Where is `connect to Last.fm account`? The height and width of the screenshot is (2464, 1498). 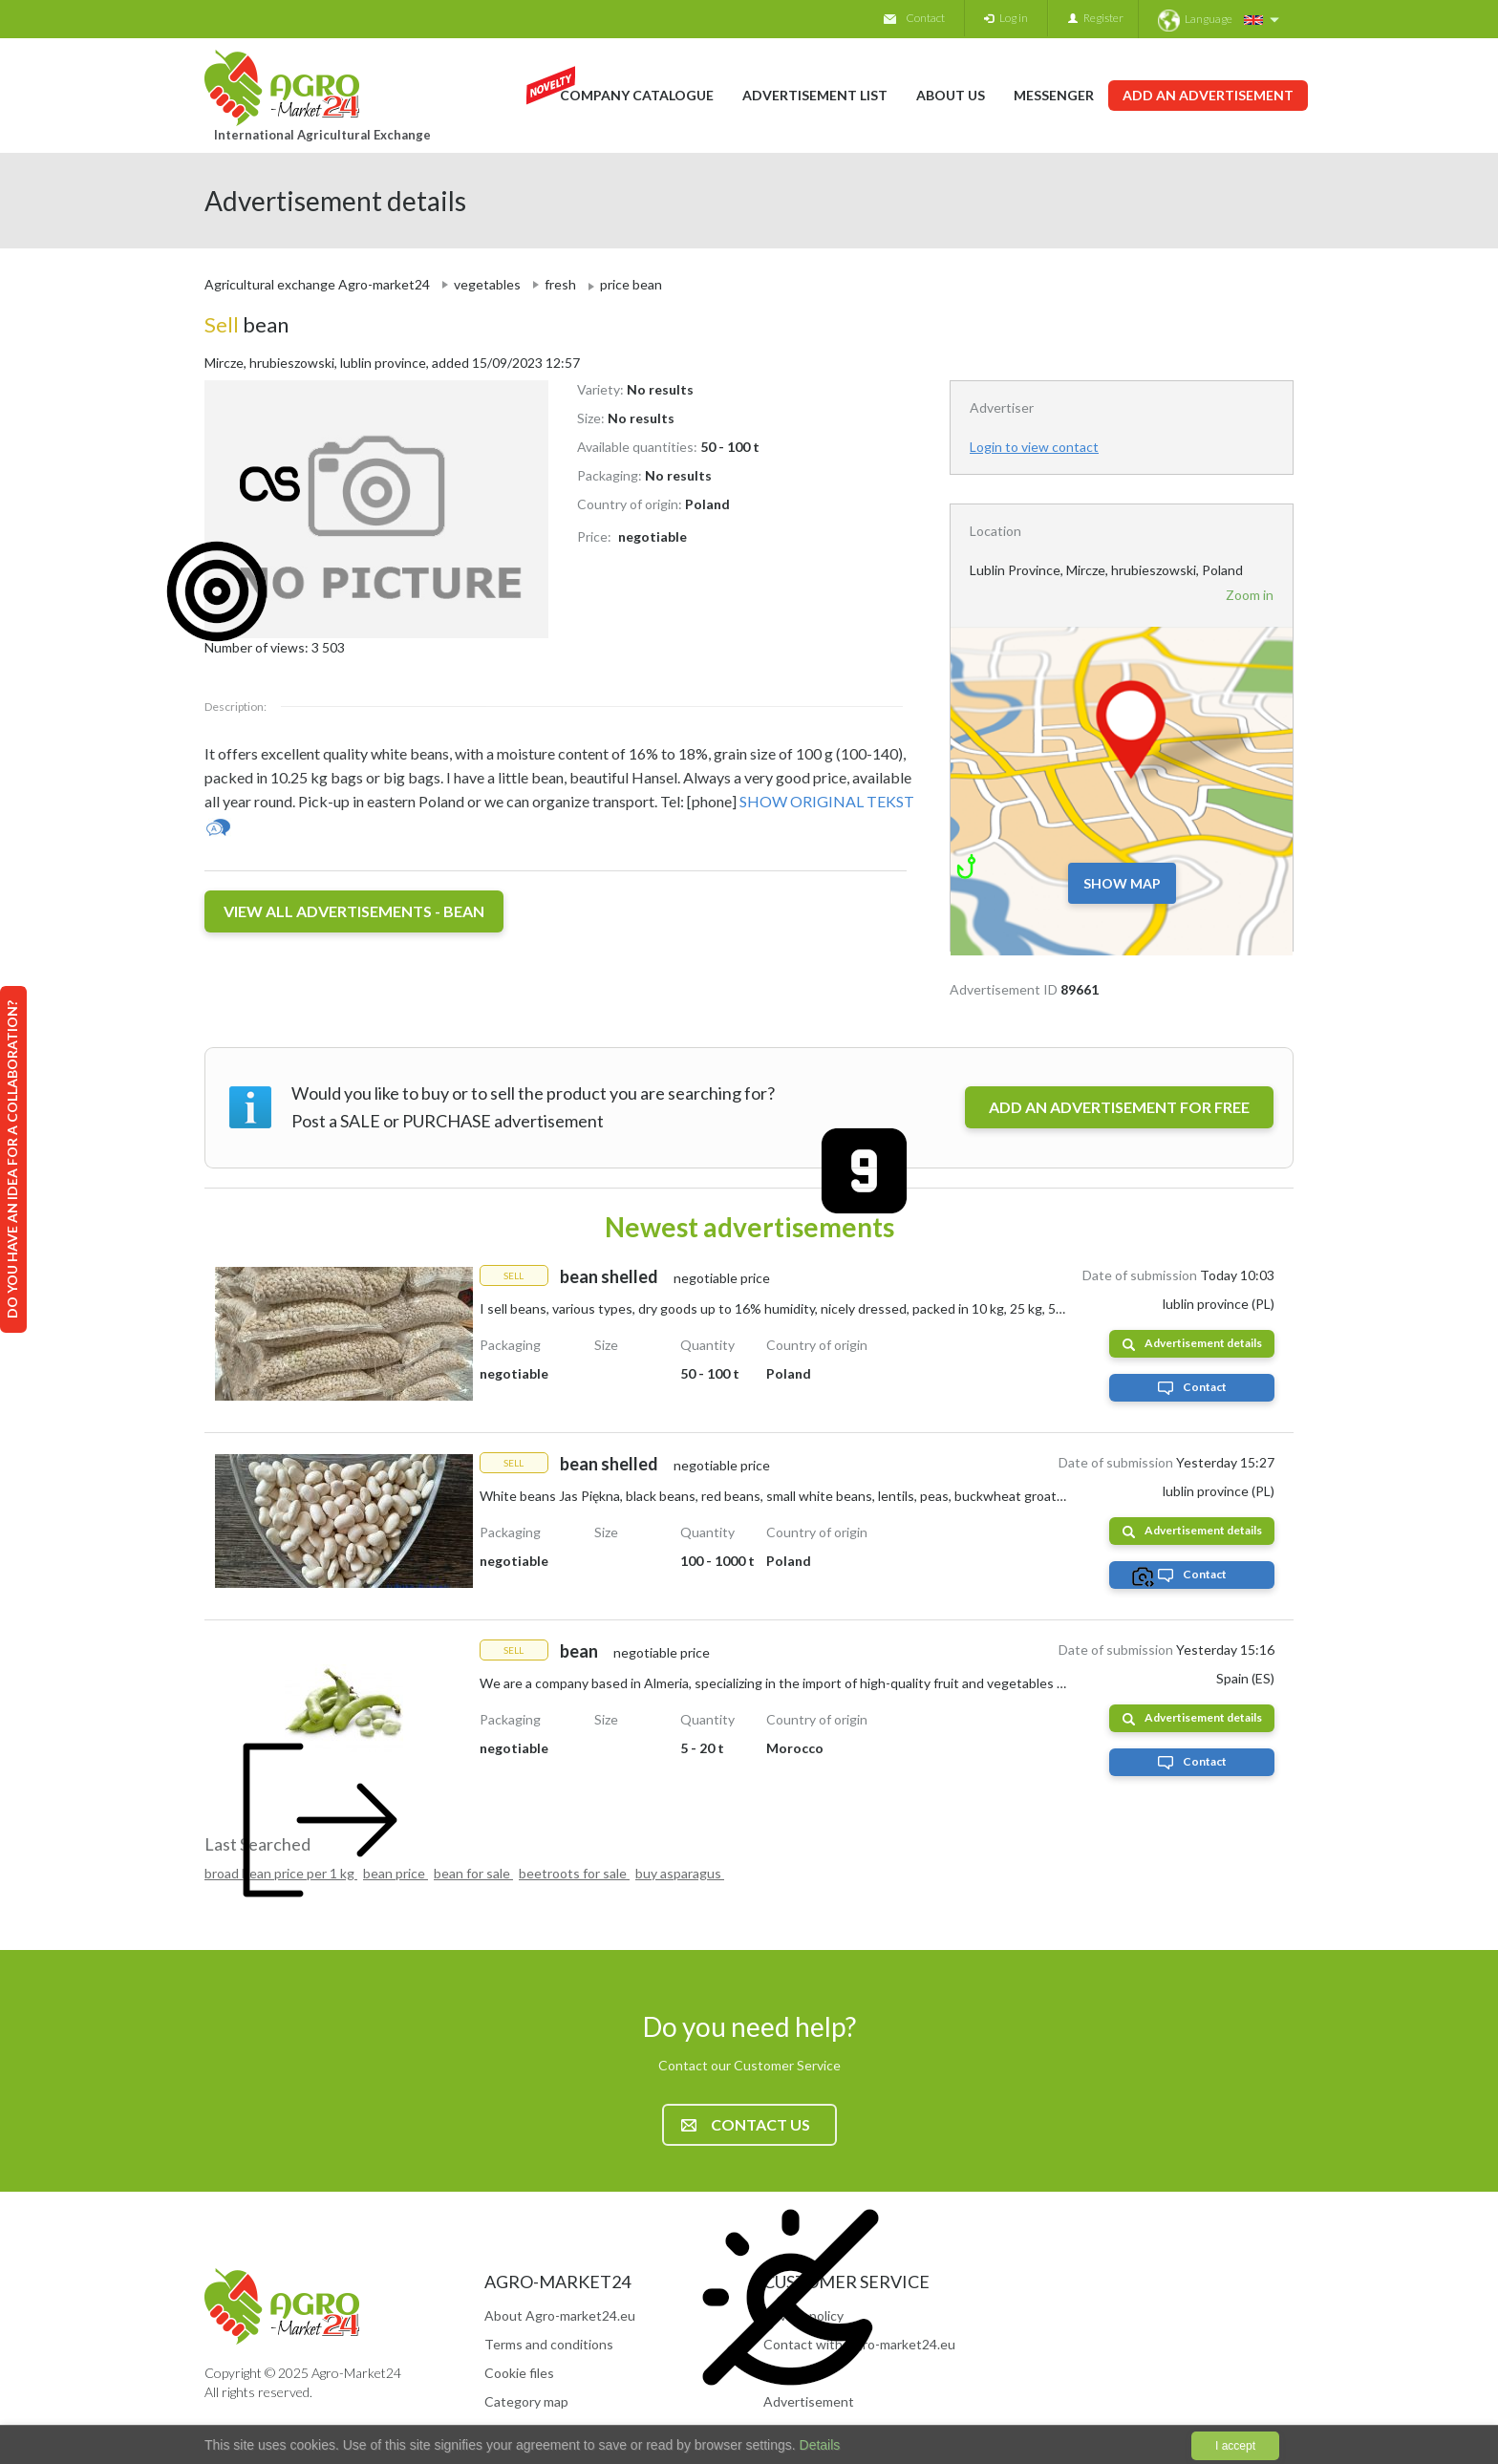 connect to Last.fm account is located at coordinates (269, 482).